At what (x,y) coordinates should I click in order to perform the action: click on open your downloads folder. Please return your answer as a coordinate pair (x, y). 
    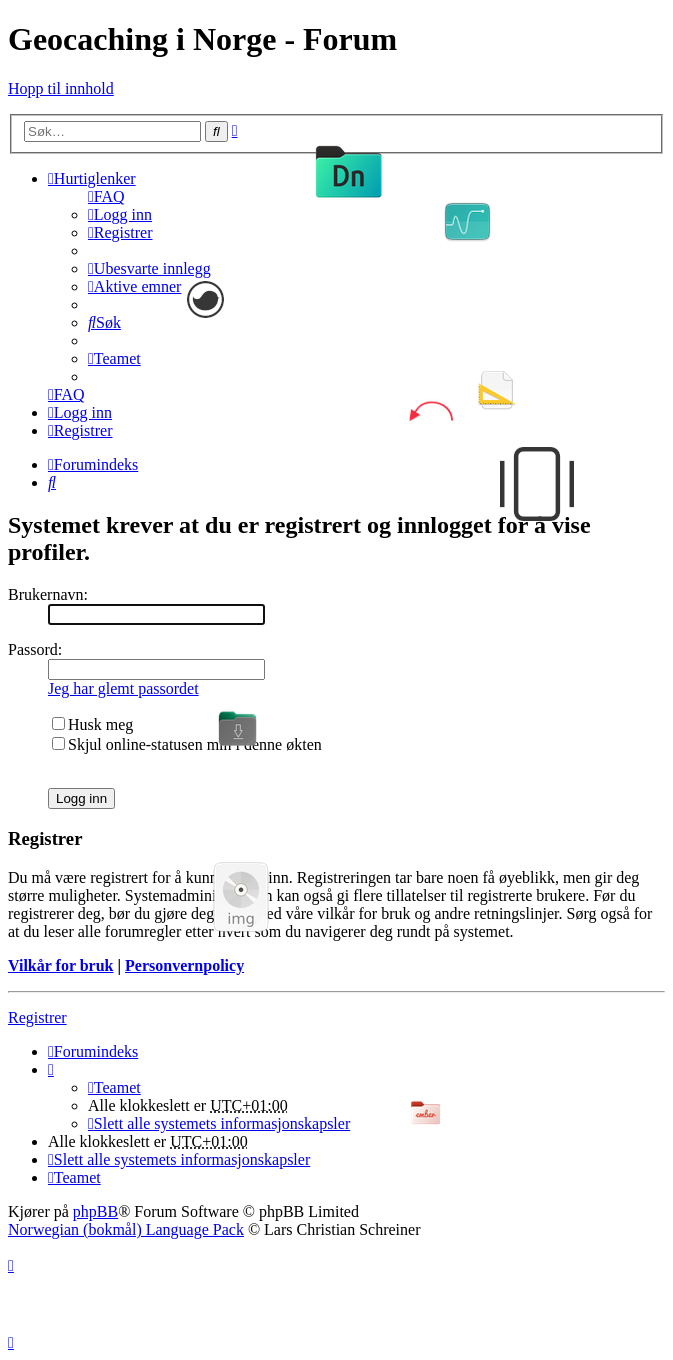
    Looking at the image, I should click on (237, 728).